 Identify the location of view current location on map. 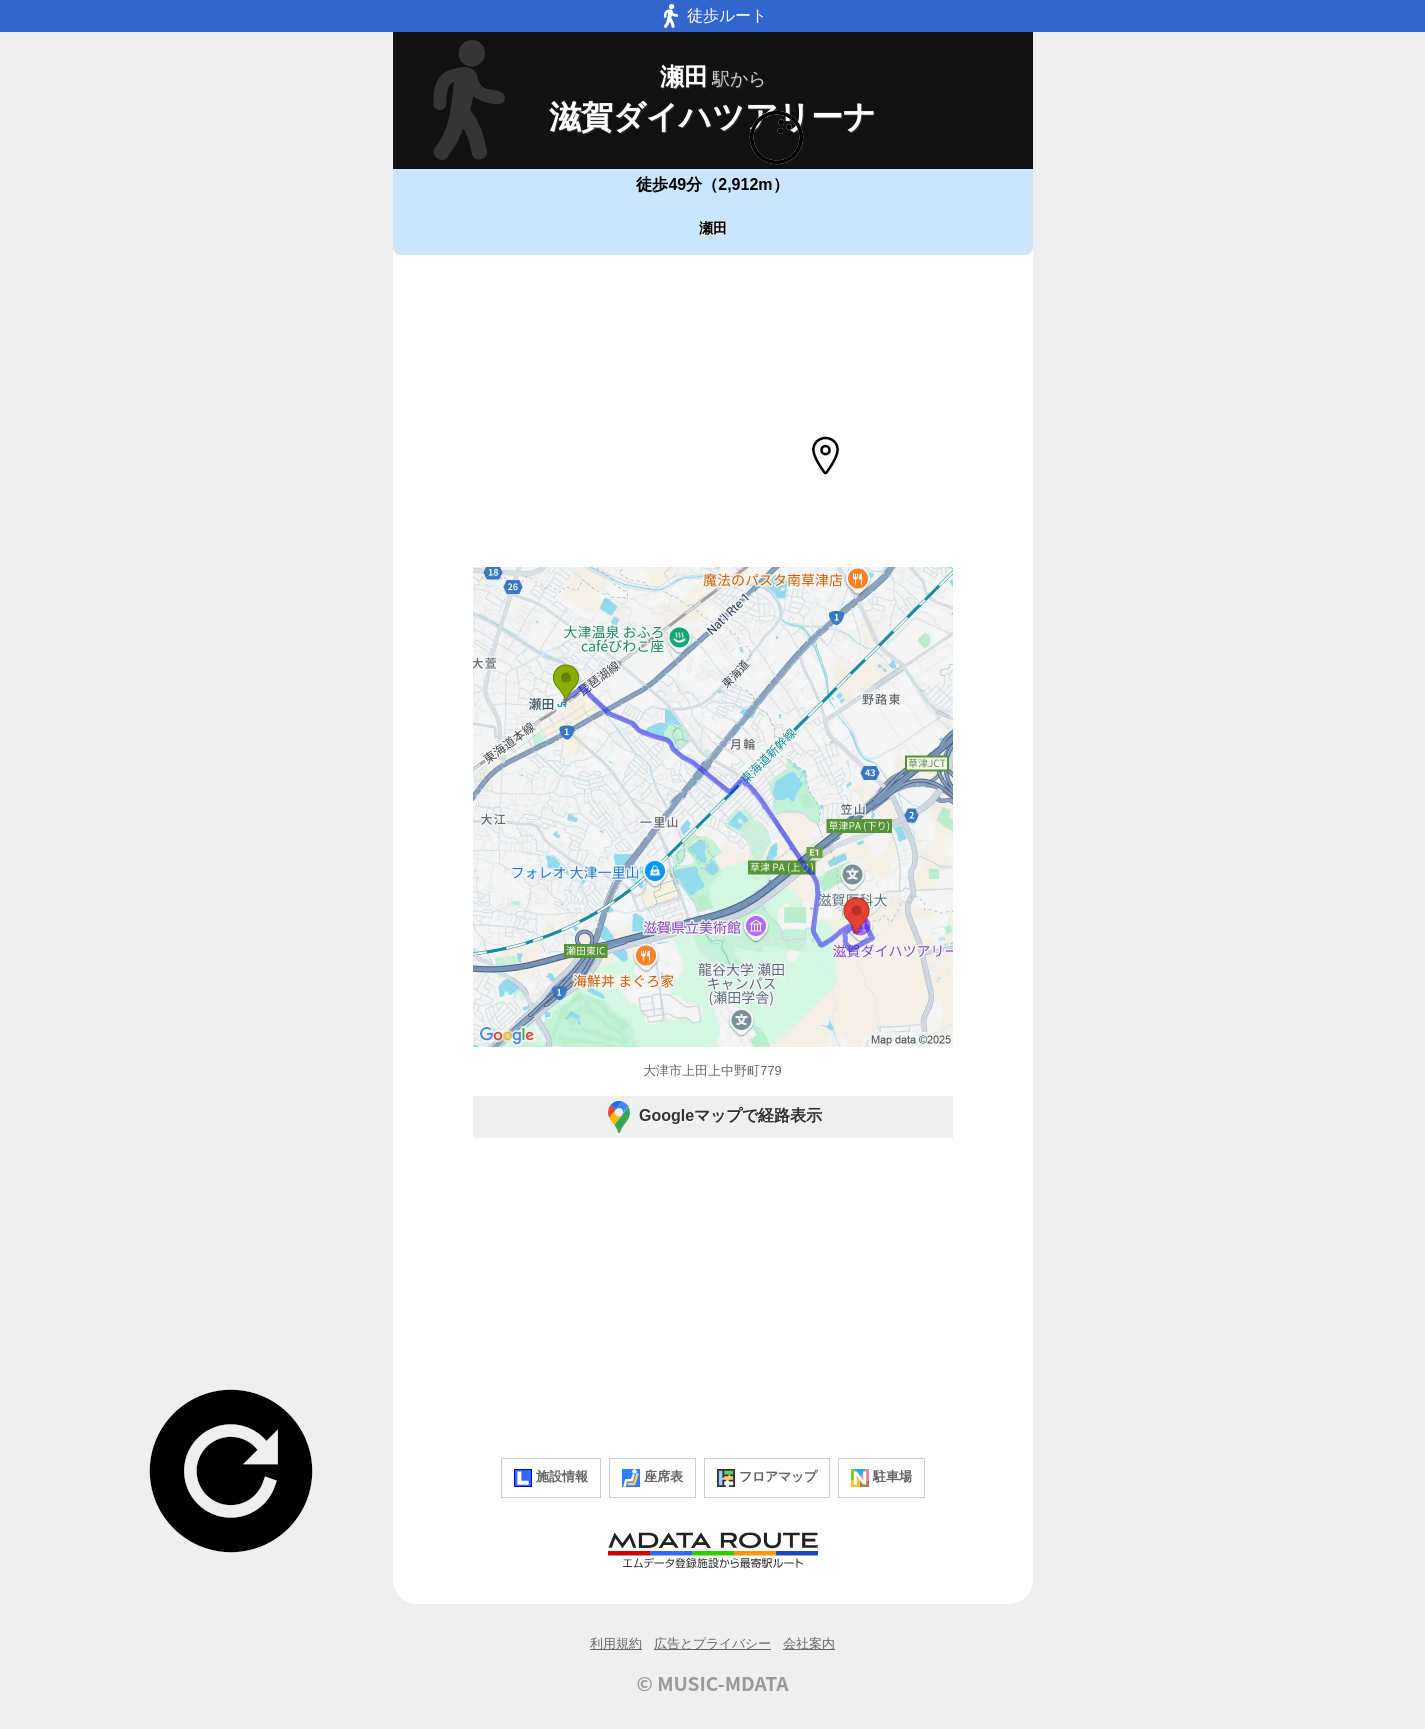
(825, 455).